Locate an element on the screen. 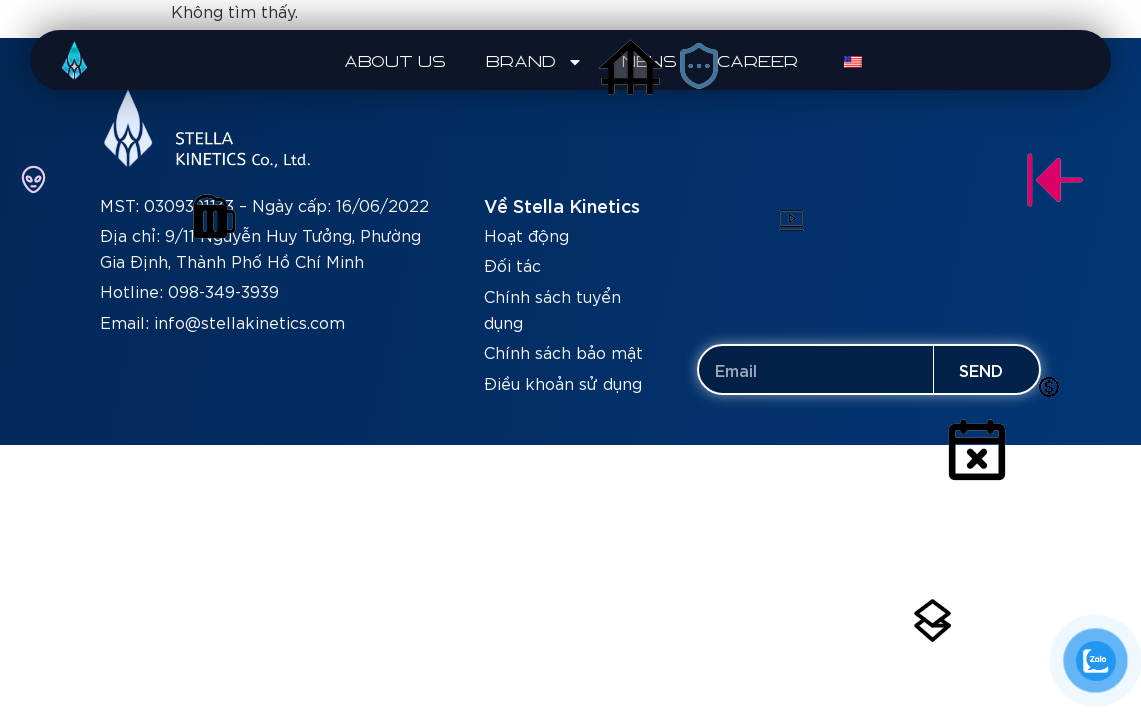 This screenshot has height=720, width=1141. access bar or brewery locations is located at coordinates (212, 218).